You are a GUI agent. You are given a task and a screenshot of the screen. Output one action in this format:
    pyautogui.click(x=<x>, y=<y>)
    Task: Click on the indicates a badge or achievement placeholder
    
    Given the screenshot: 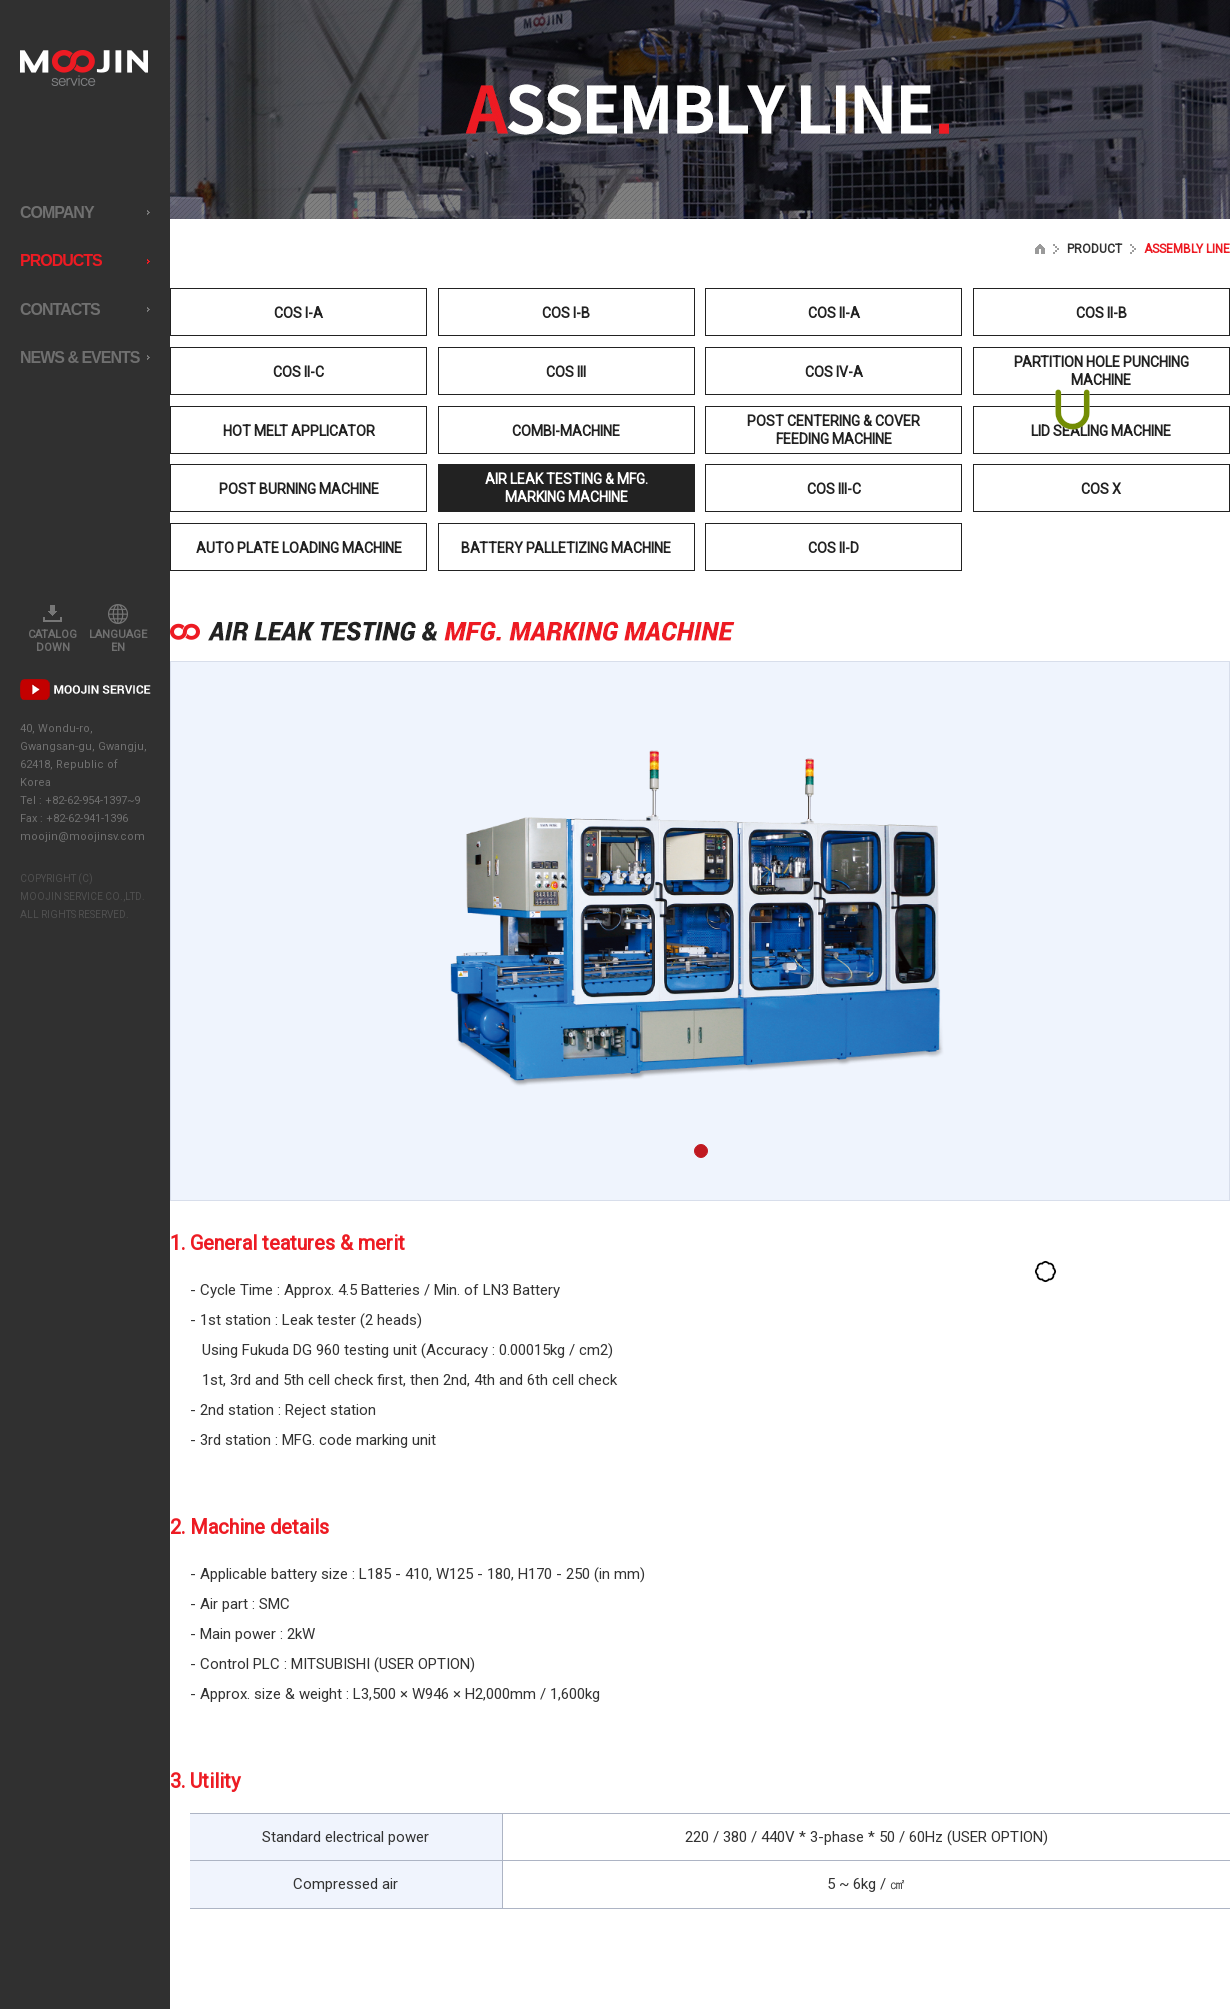 What is the action you would take?
    pyautogui.click(x=1045, y=1271)
    